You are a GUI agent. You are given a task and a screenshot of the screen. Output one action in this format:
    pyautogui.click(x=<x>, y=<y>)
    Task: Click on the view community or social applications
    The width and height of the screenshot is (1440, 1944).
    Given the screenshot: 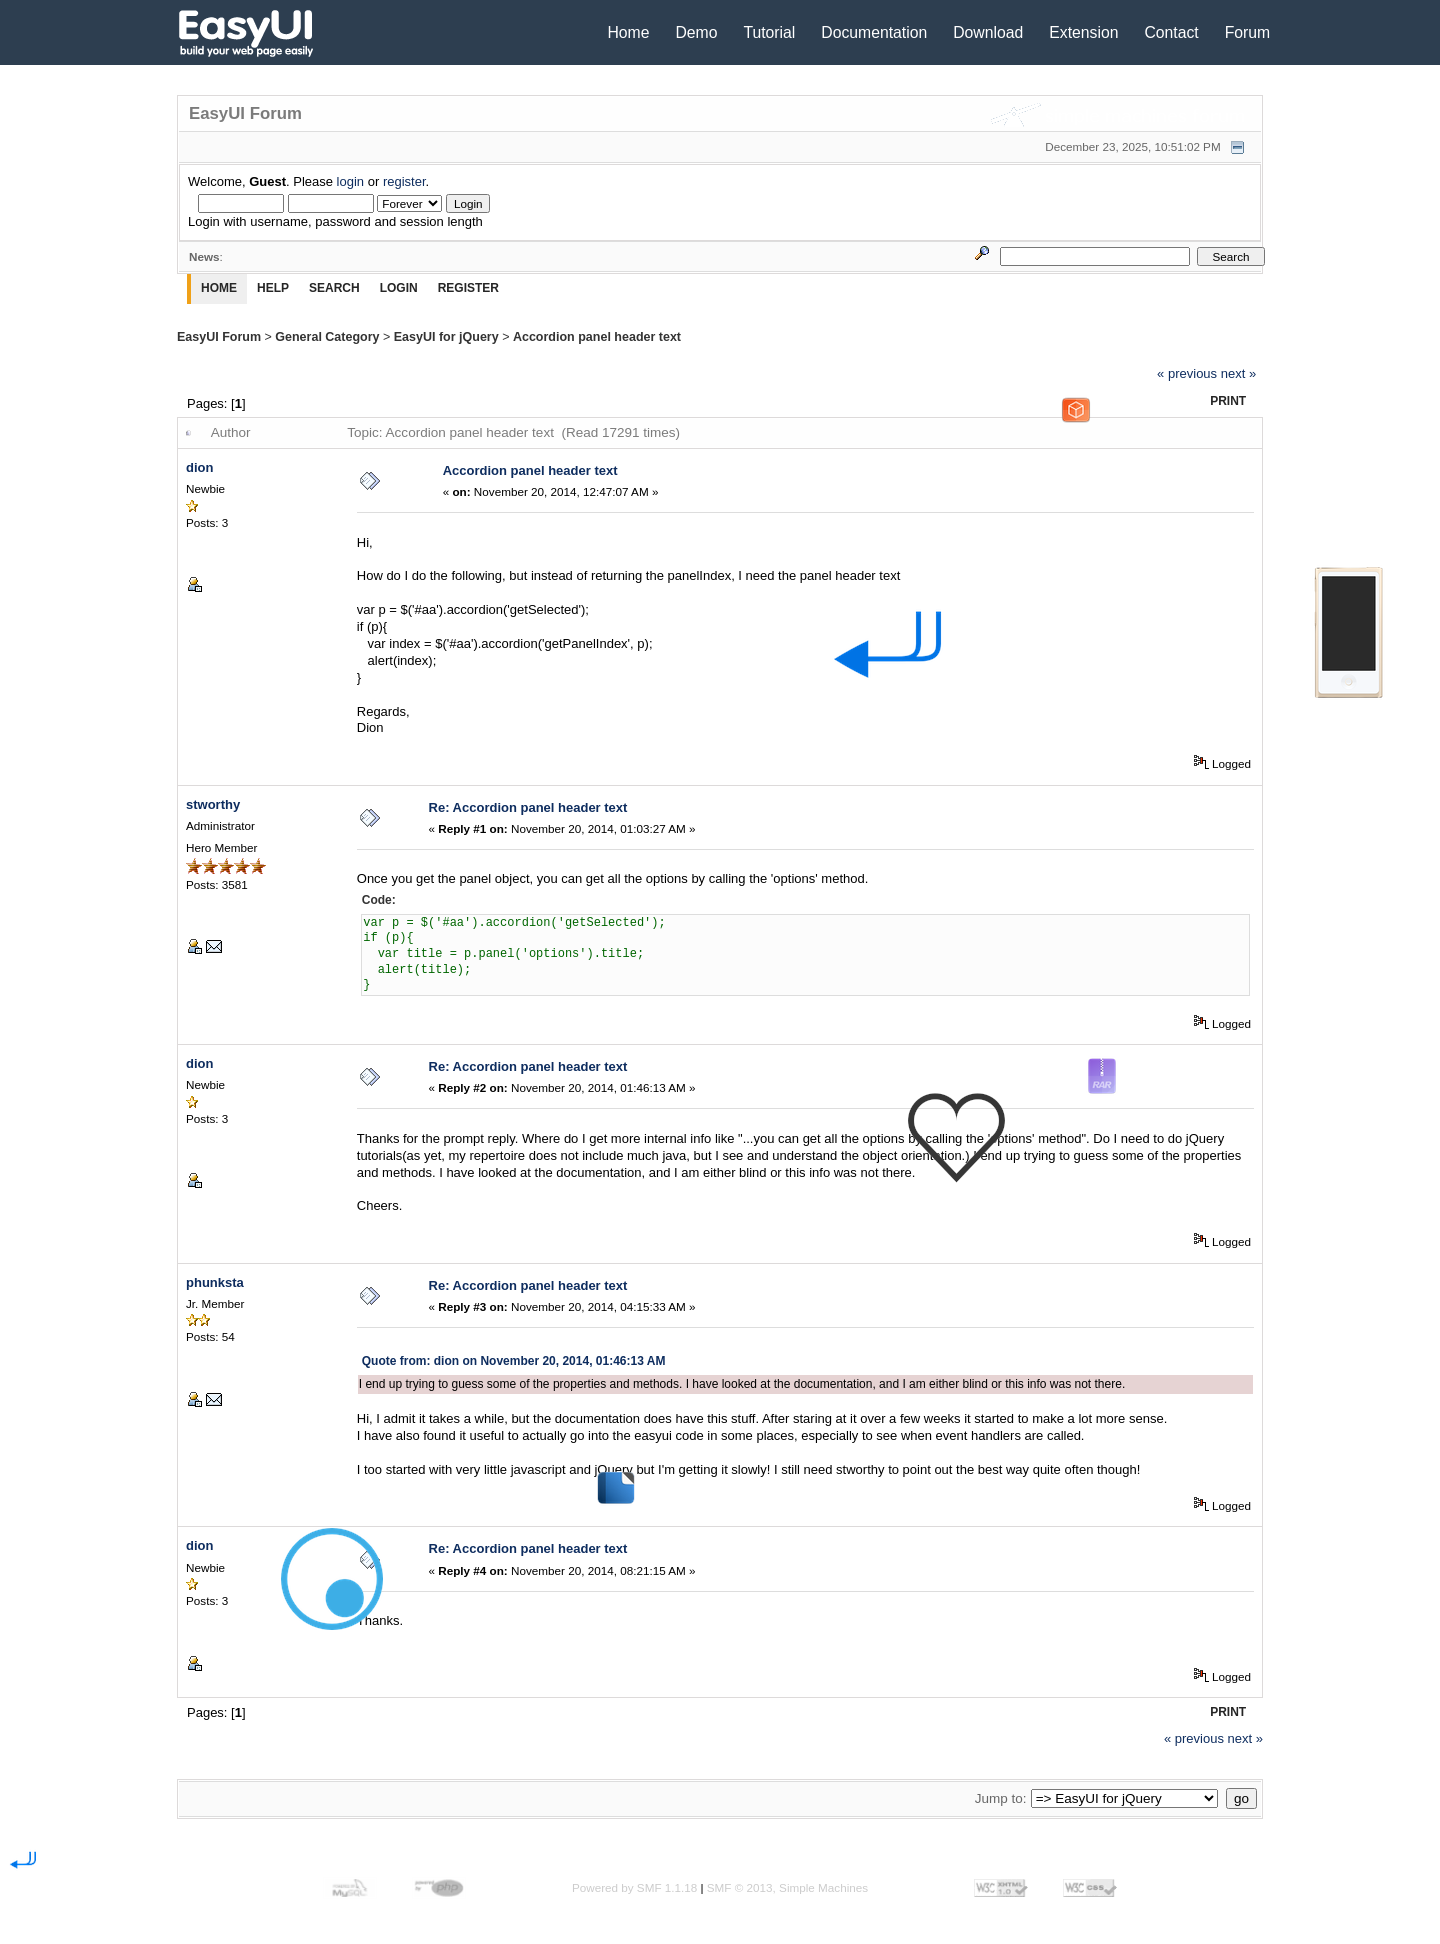 What is the action you would take?
    pyautogui.click(x=956, y=1136)
    